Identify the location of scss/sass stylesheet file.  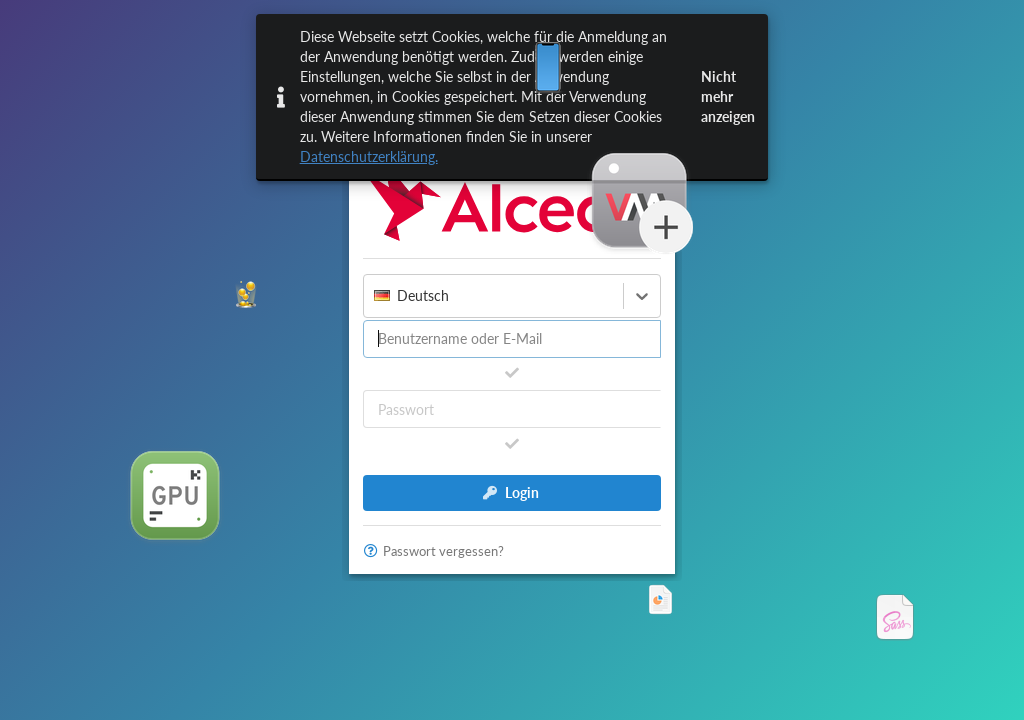
(895, 617).